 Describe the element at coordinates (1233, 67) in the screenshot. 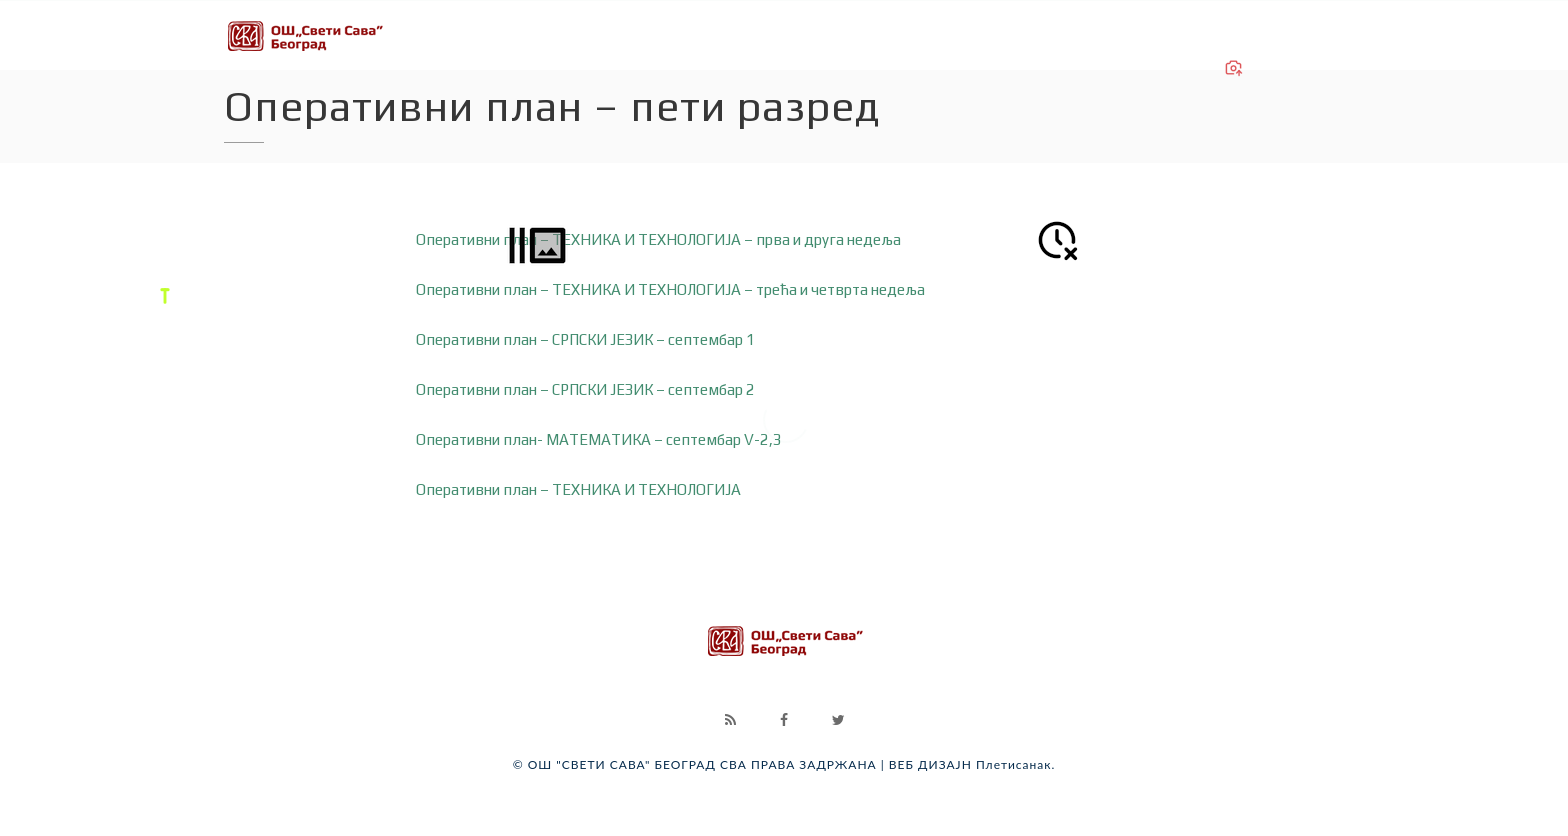

I see `upload a photo from your camera` at that location.